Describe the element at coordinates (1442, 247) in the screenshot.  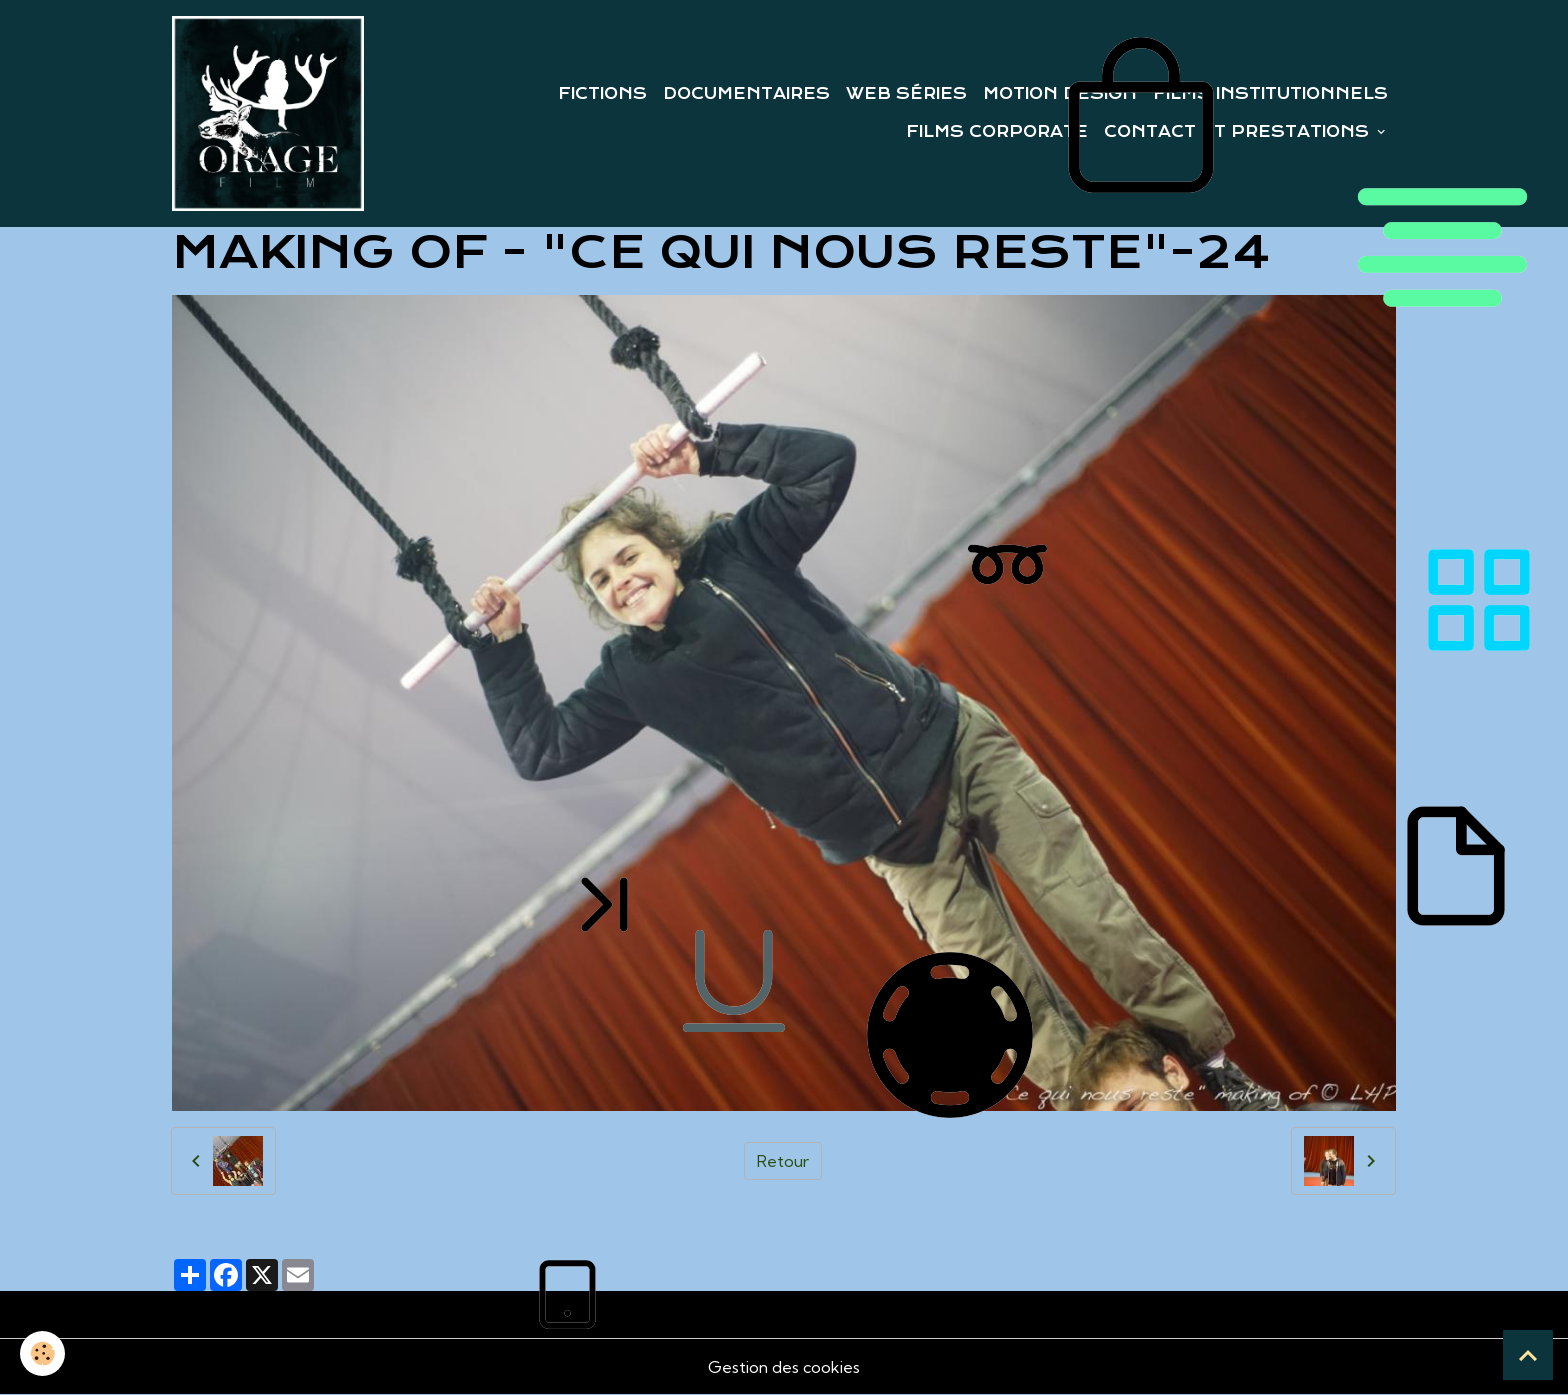
I see `center-align text or content` at that location.